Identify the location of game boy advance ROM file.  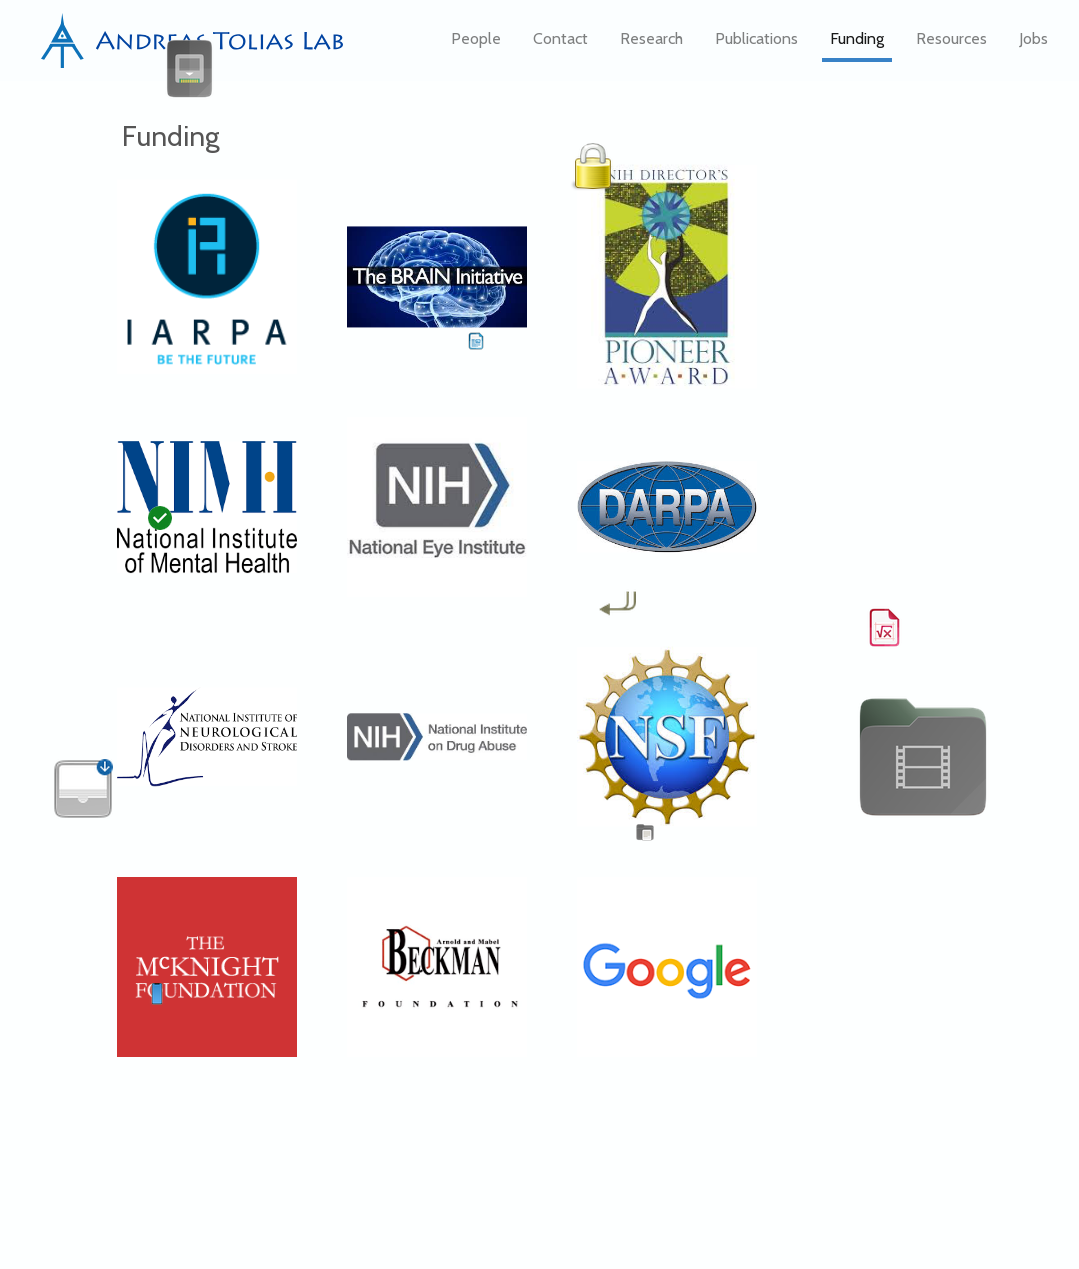
(189, 68).